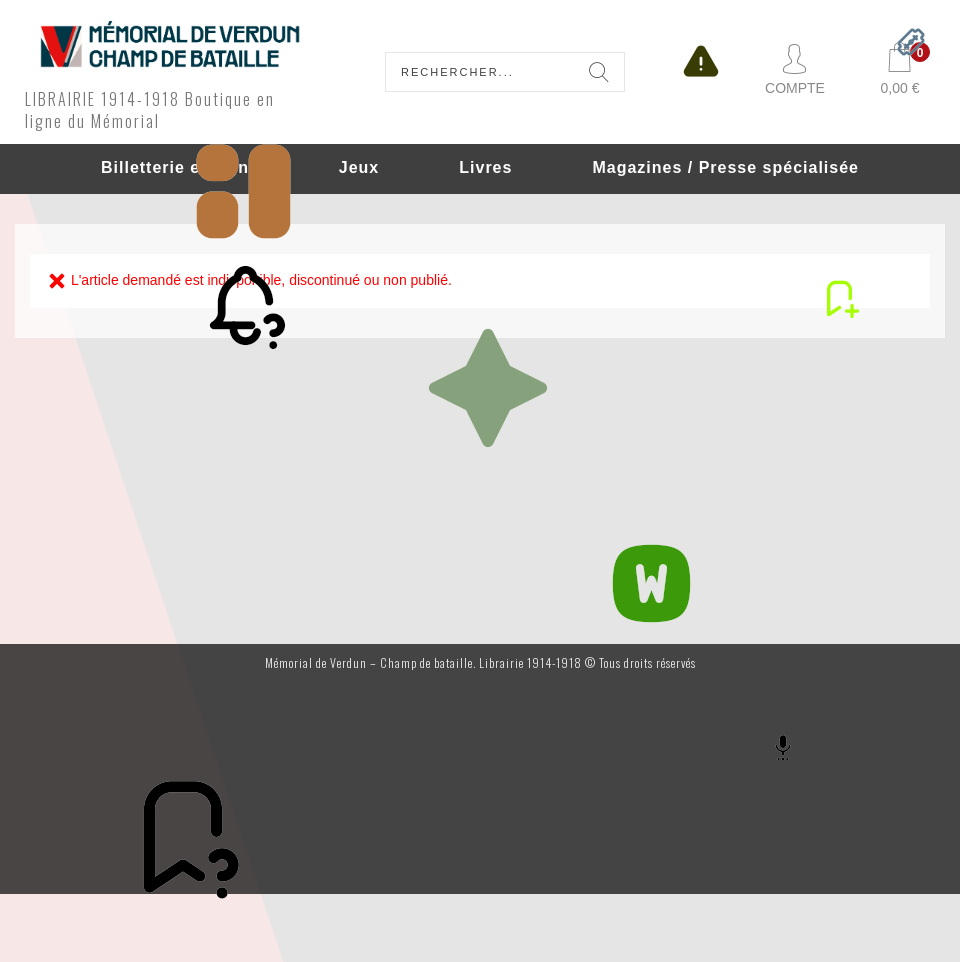  I want to click on cutting or trimming tool, so click(911, 42).